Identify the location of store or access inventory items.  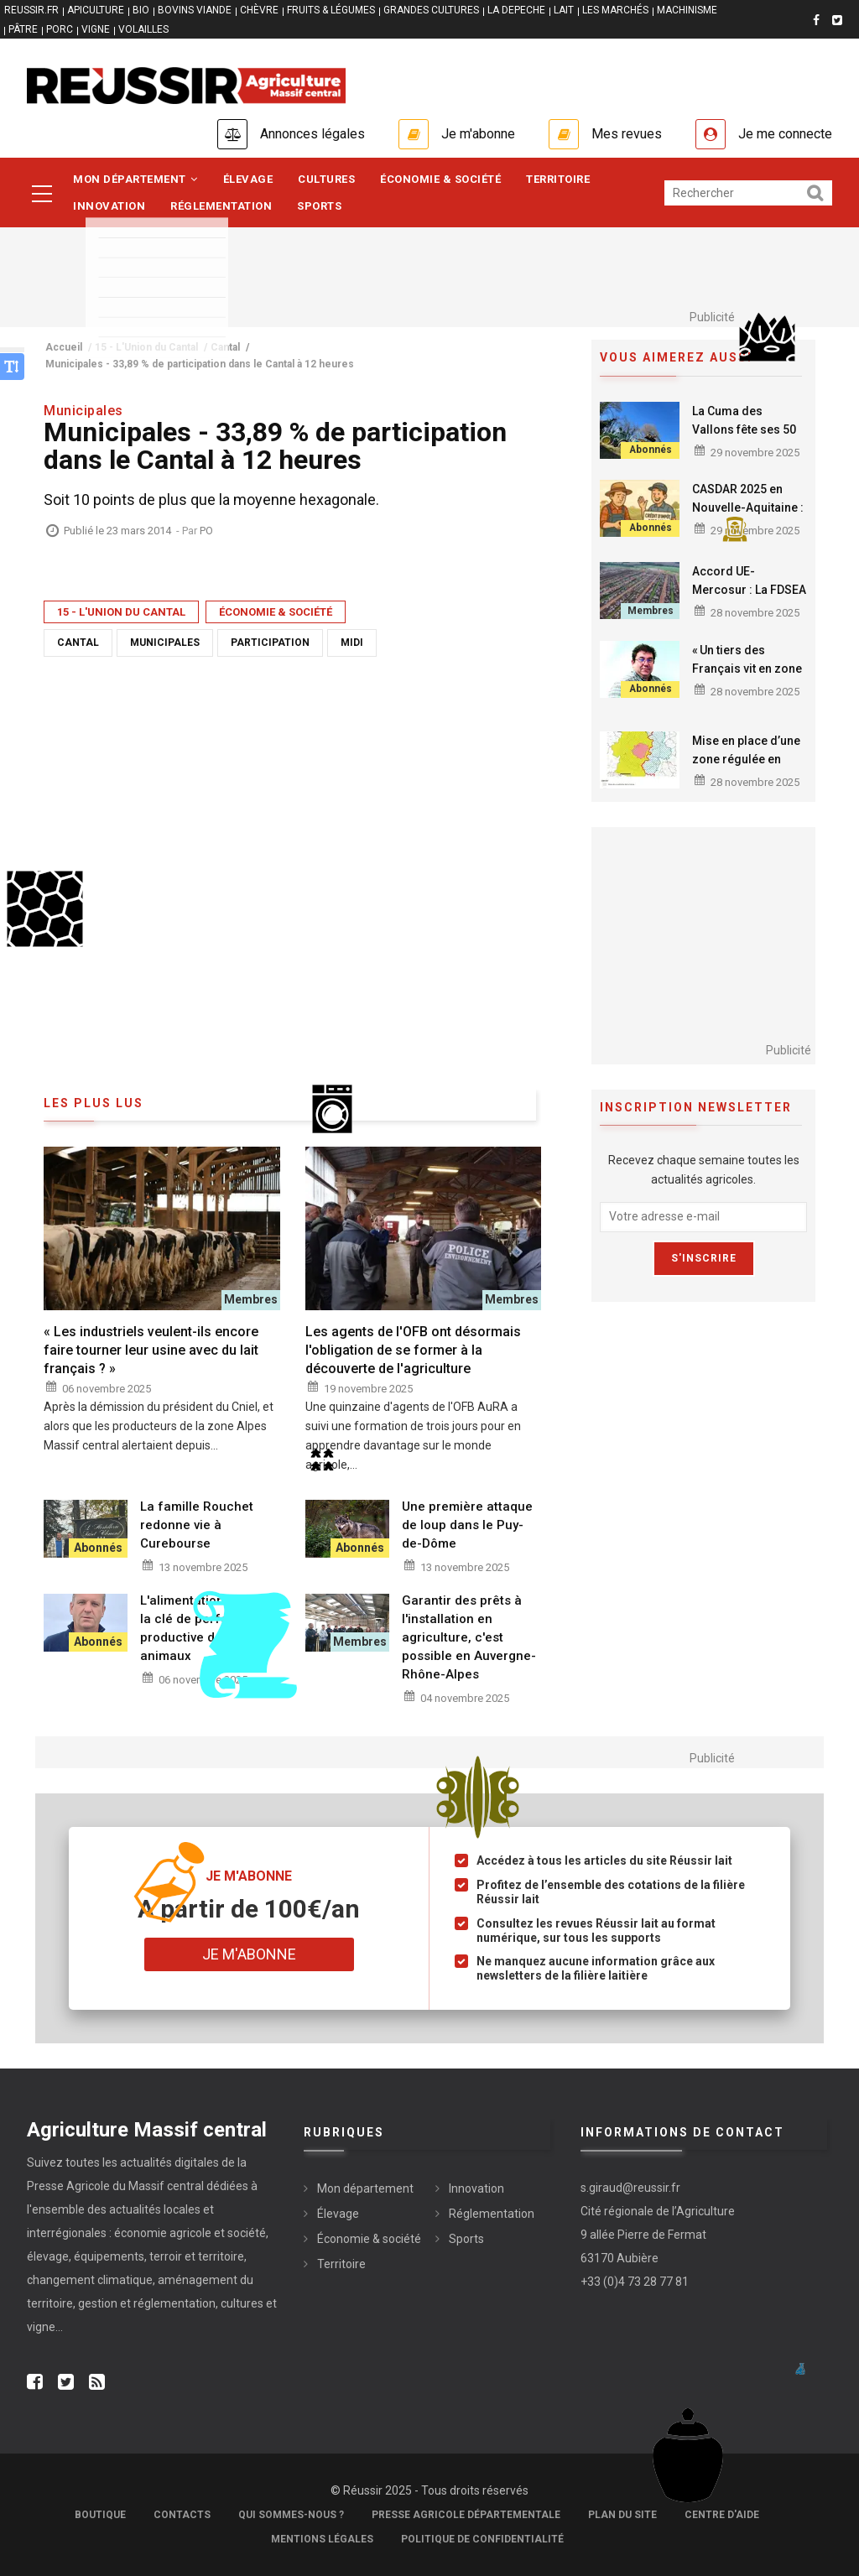
(688, 2455).